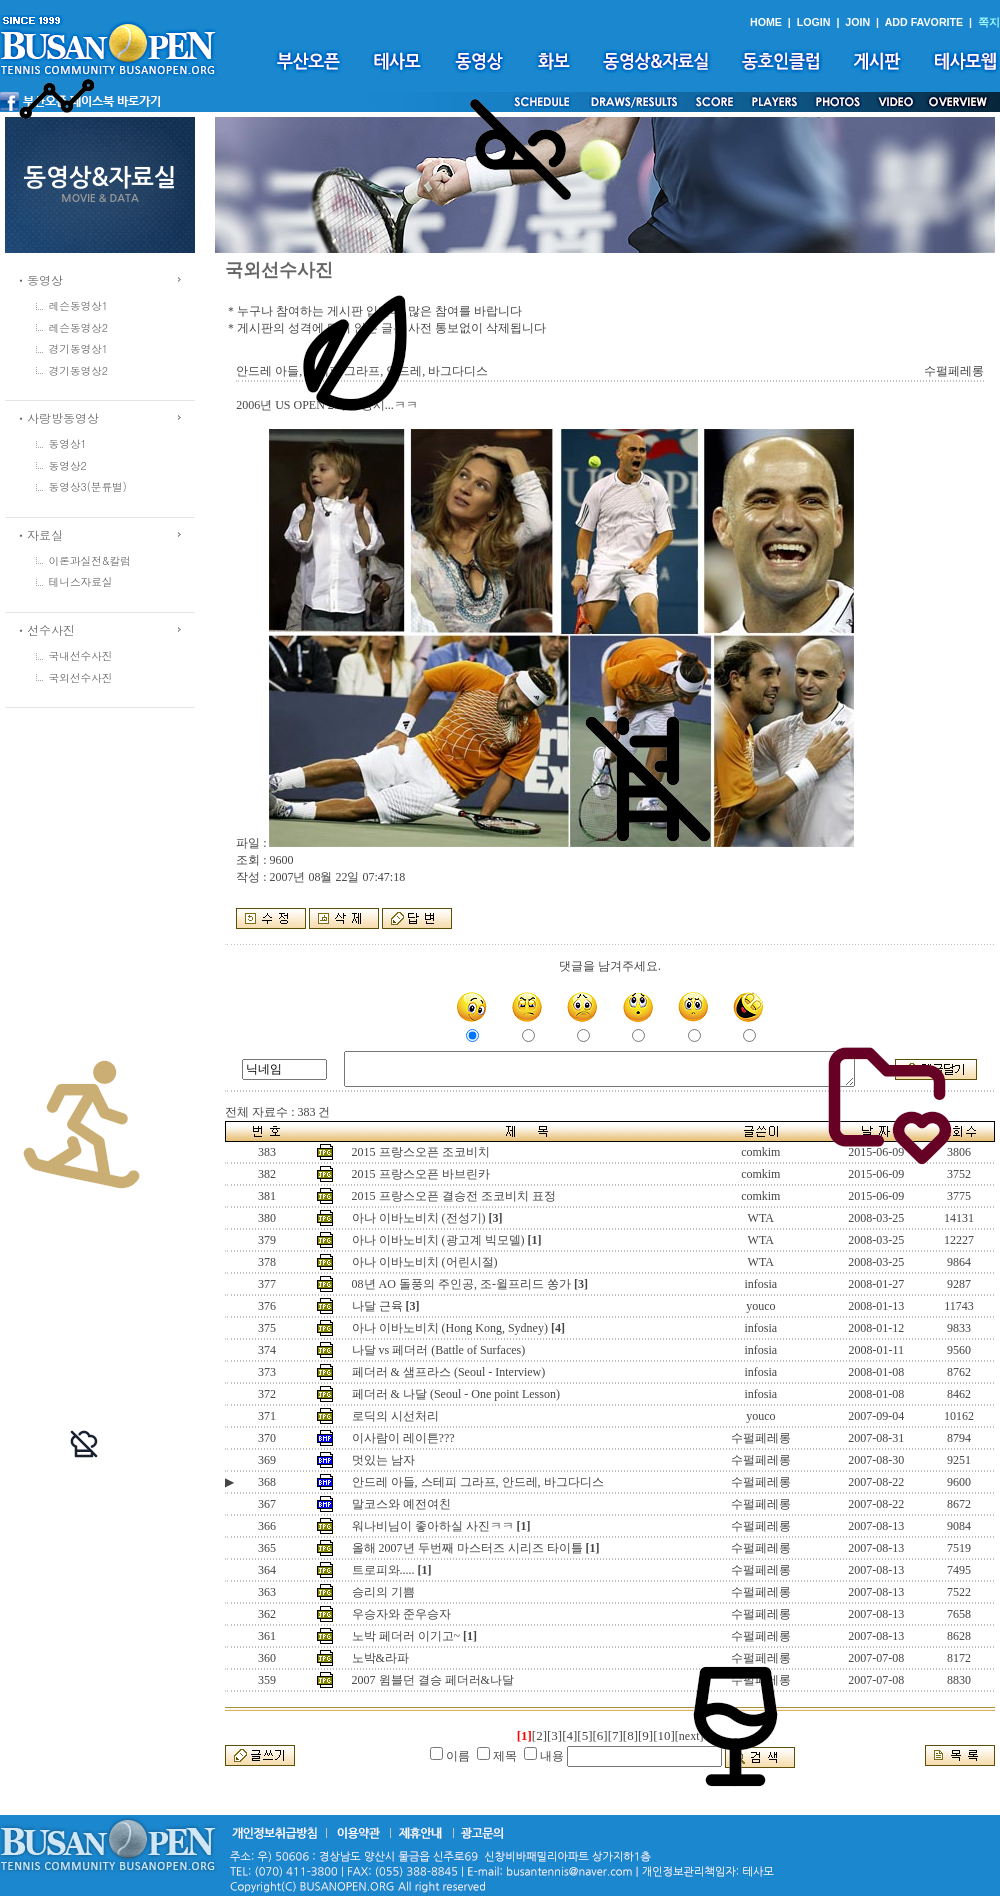 Image resolution: width=1000 pixels, height=1896 pixels. What do you see at coordinates (520, 149) in the screenshot?
I see `voicemail disabled or unavailable` at bounding box center [520, 149].